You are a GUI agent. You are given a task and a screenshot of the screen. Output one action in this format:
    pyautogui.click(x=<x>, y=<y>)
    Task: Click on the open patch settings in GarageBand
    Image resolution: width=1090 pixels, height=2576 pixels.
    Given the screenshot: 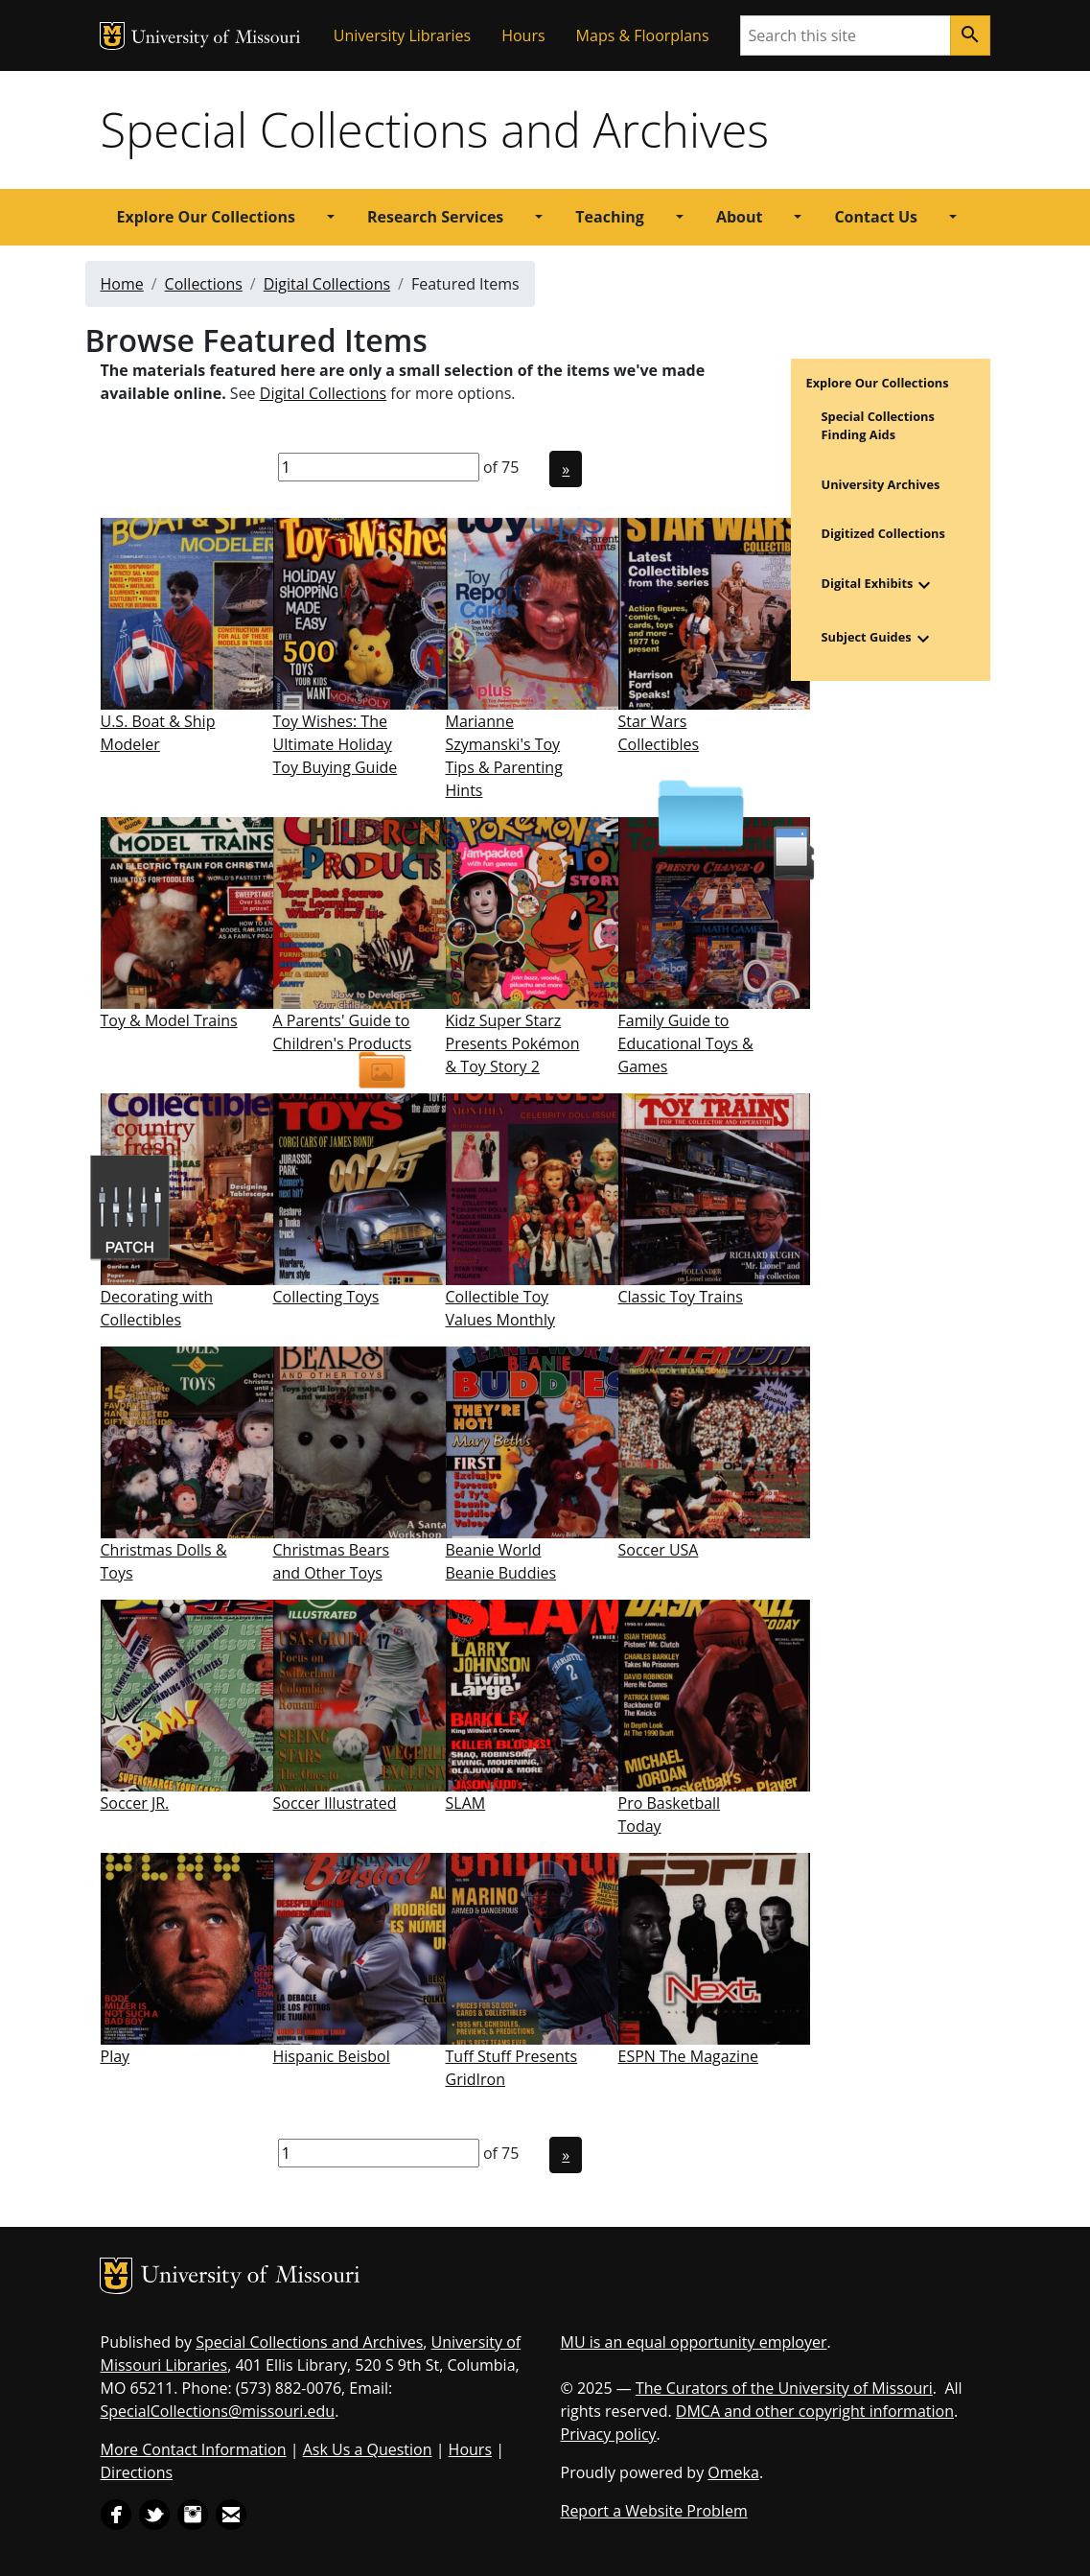 What is the action you would take?
    pyautogui.click(x=129, y=1209)
    